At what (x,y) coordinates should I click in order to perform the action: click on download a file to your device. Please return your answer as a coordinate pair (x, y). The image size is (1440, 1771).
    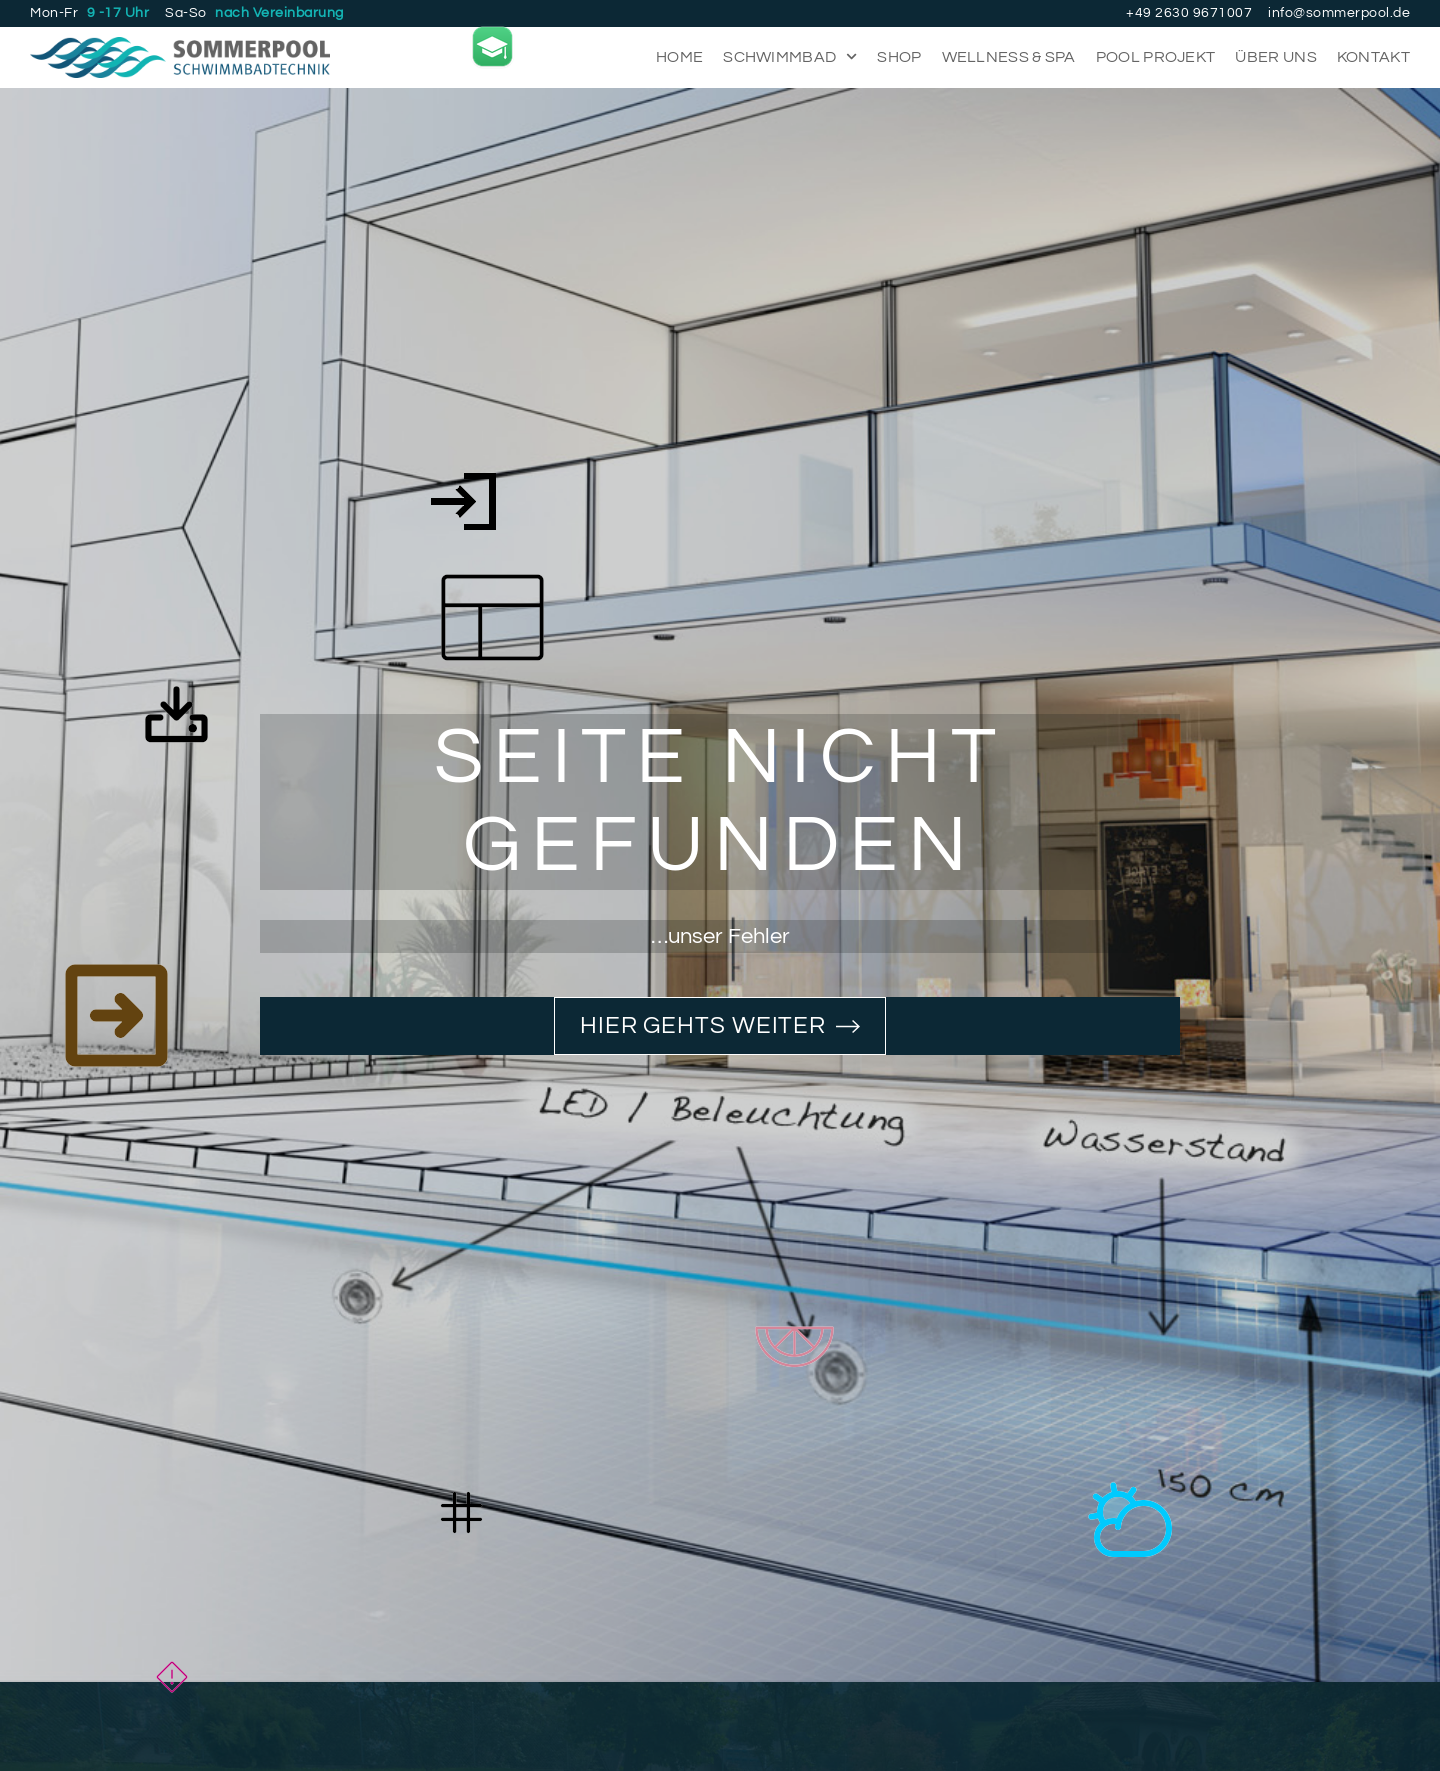
    Looking at the image, I should click on (176, 717).